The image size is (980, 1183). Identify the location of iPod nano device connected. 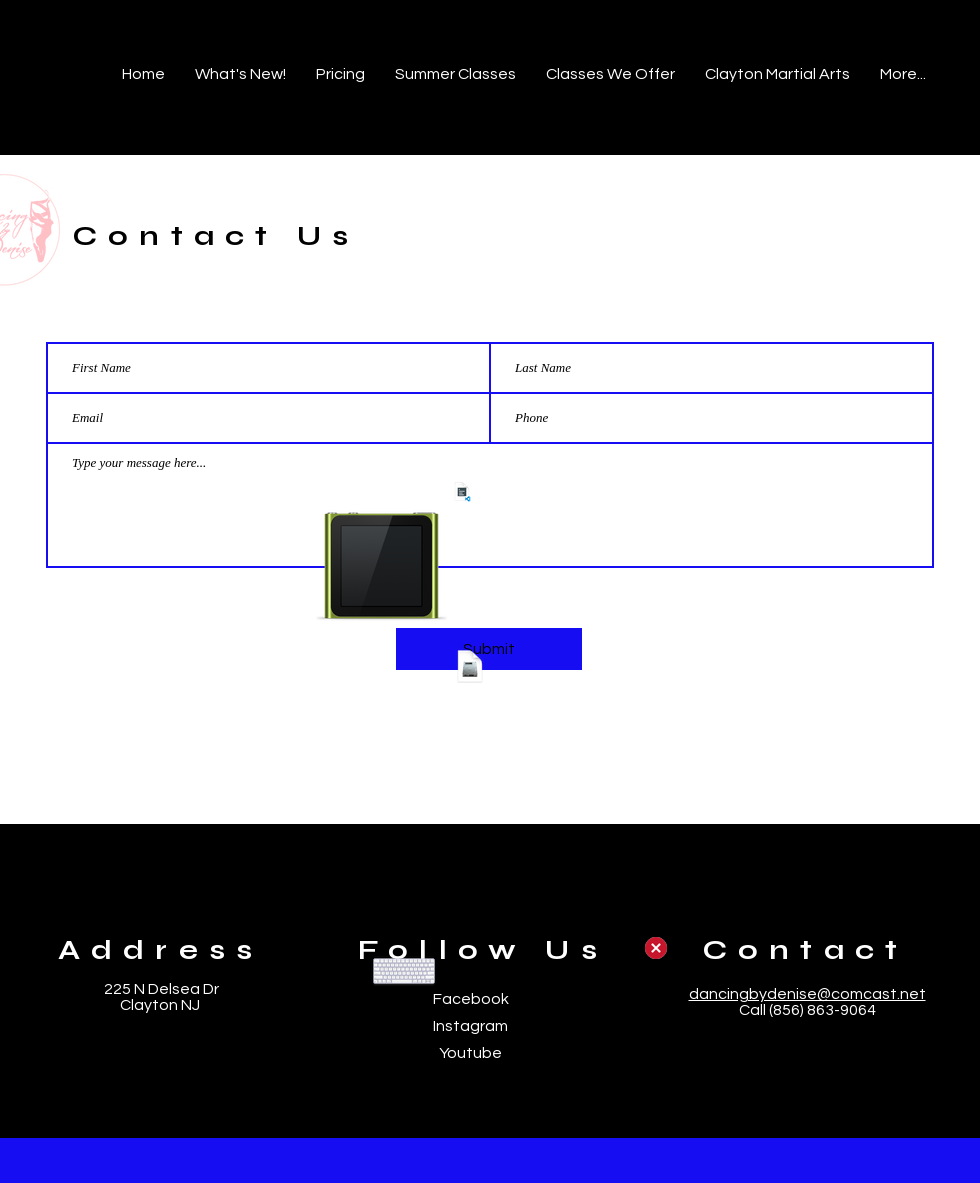
(381, 565).